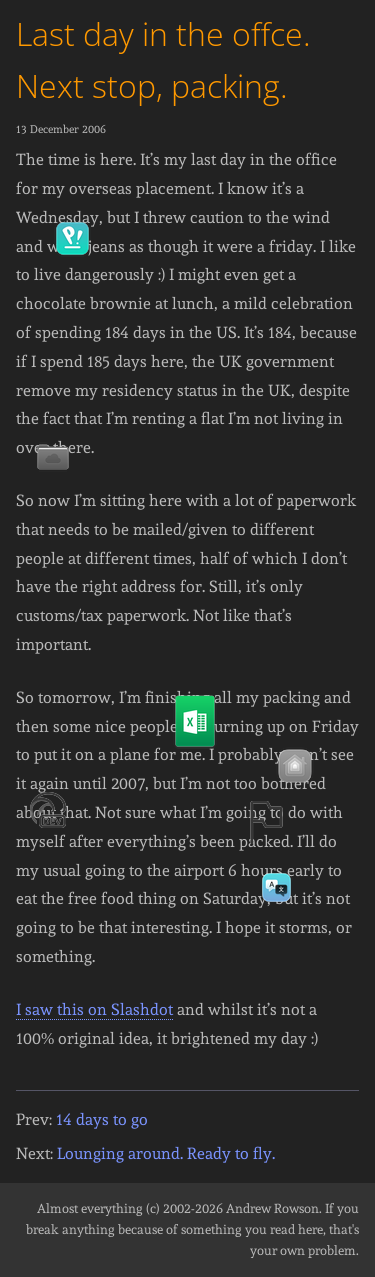 The width and height of the screenshot is (375, 1277). I want to click on open the home app, so click(295, 766).